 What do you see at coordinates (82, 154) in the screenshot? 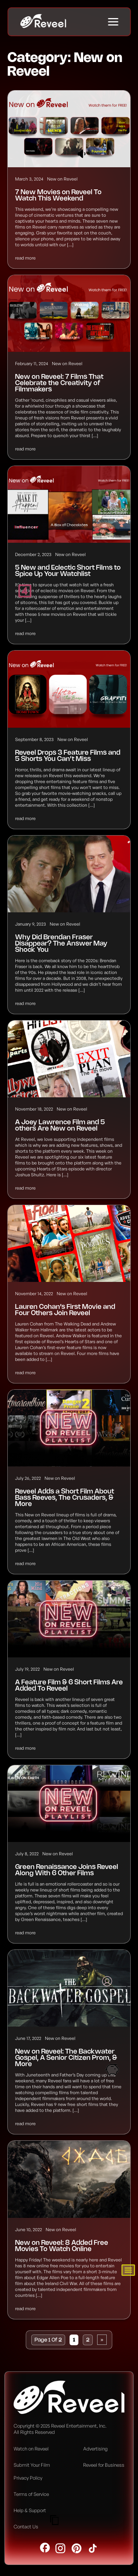
I see `adjust audio to low volume` at bounding box center [82, 154].